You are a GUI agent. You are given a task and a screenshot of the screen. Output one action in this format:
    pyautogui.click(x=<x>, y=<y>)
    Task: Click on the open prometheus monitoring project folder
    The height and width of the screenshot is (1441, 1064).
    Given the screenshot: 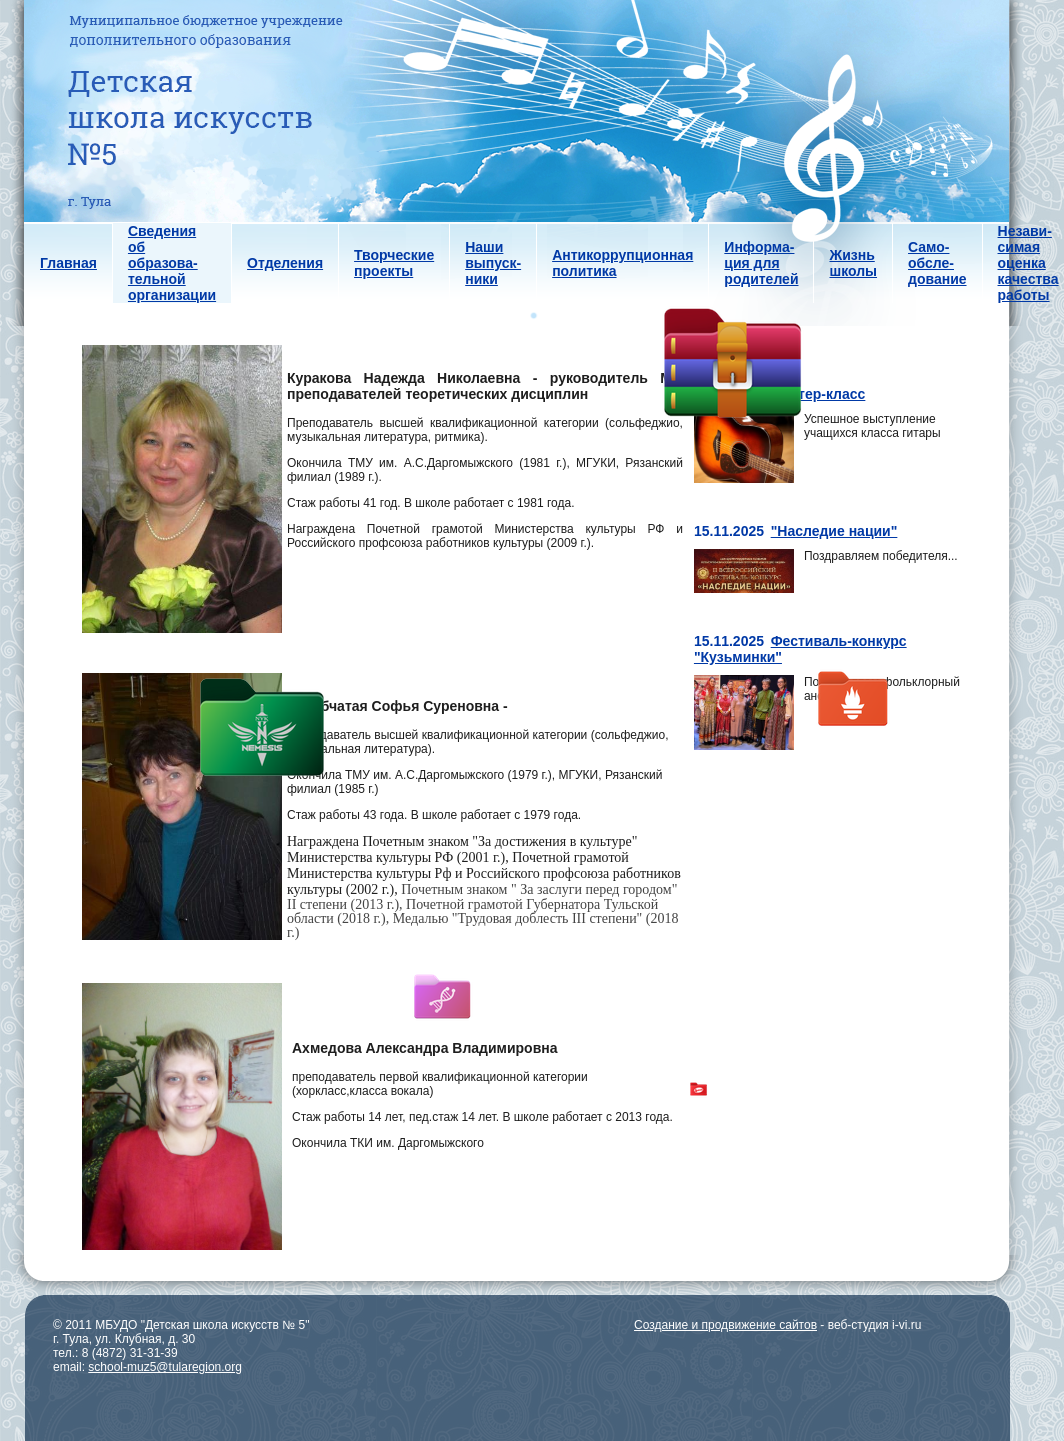 What is the action you would take?
    pyautogui.click(x=852, y=700)
    